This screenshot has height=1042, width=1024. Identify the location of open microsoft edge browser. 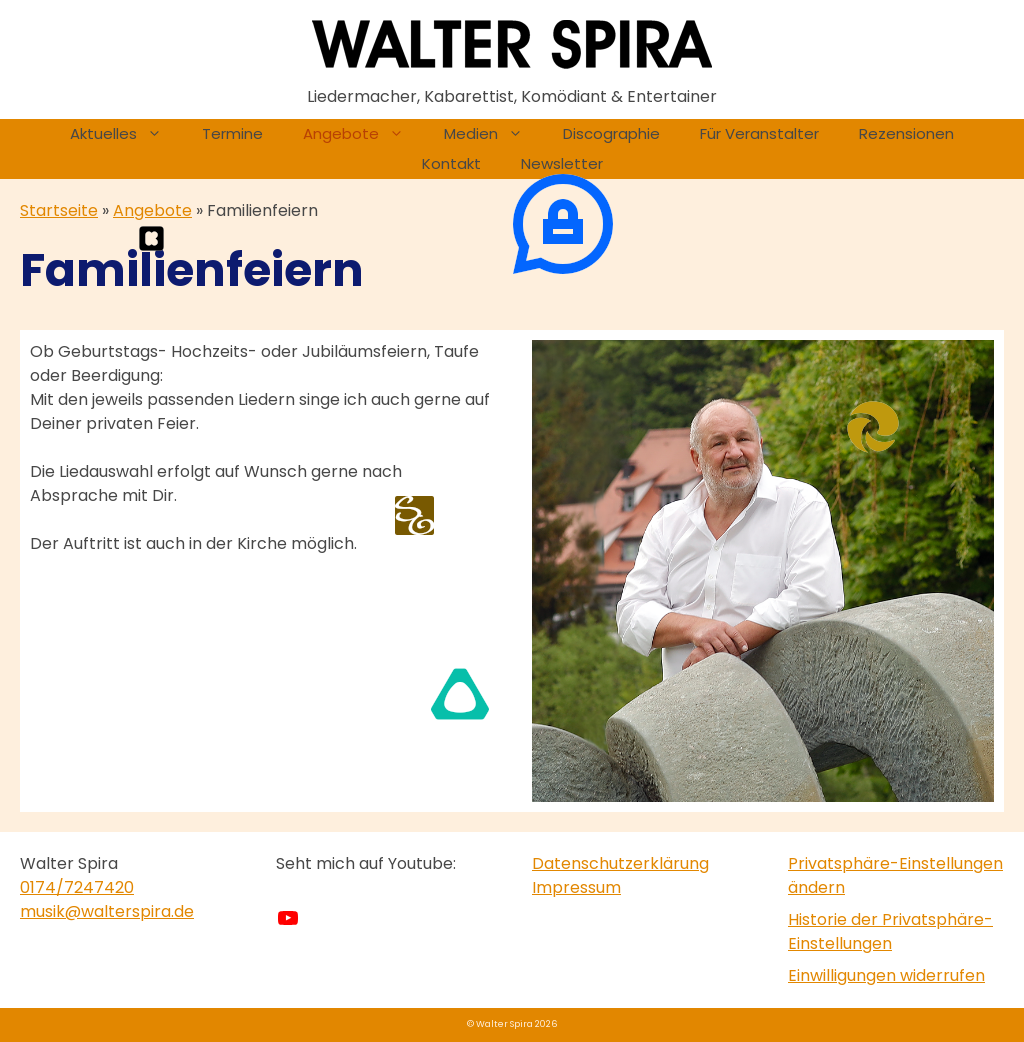
(873, 427).